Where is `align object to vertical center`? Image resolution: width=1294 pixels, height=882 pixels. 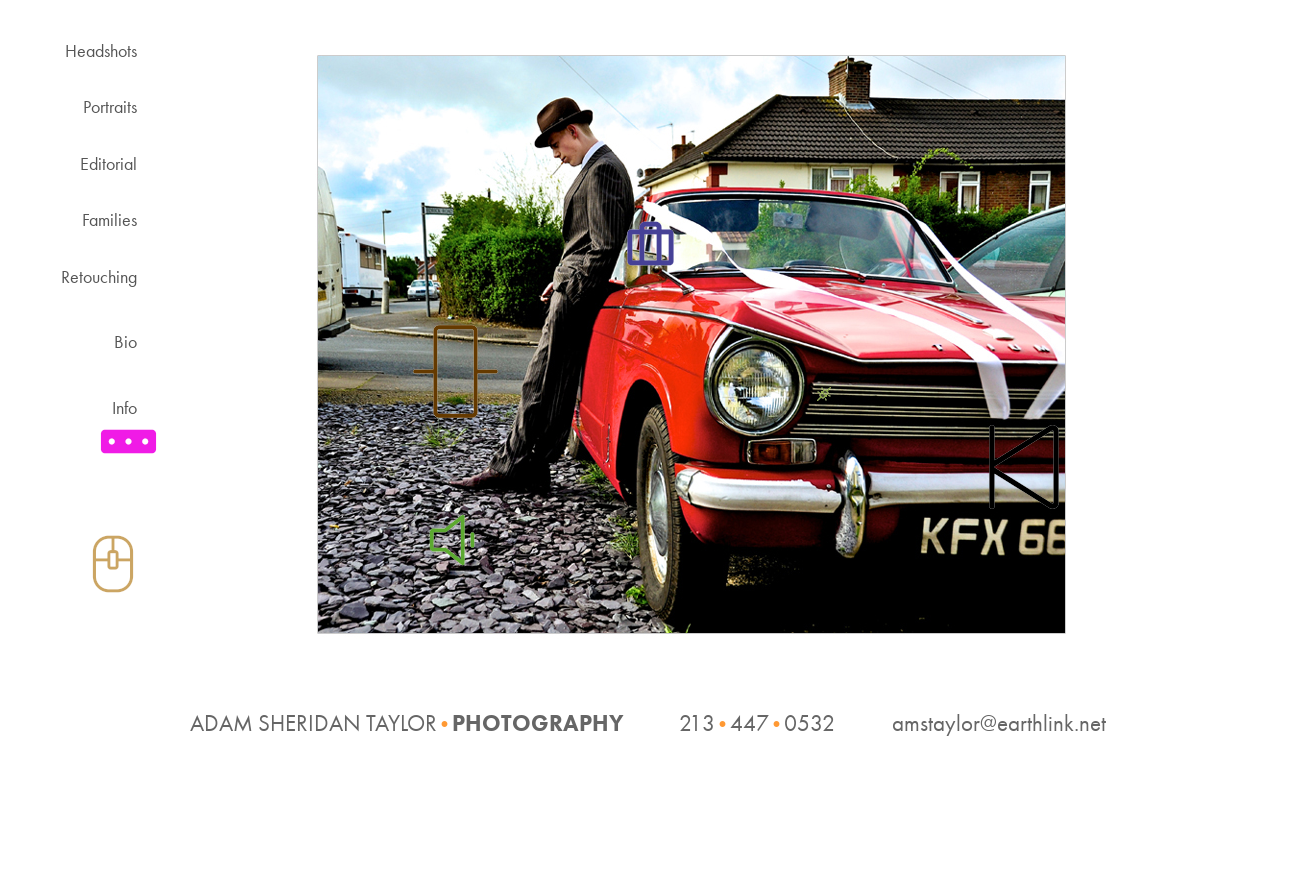 align object to vertical center is located at coordinates (455, 371).